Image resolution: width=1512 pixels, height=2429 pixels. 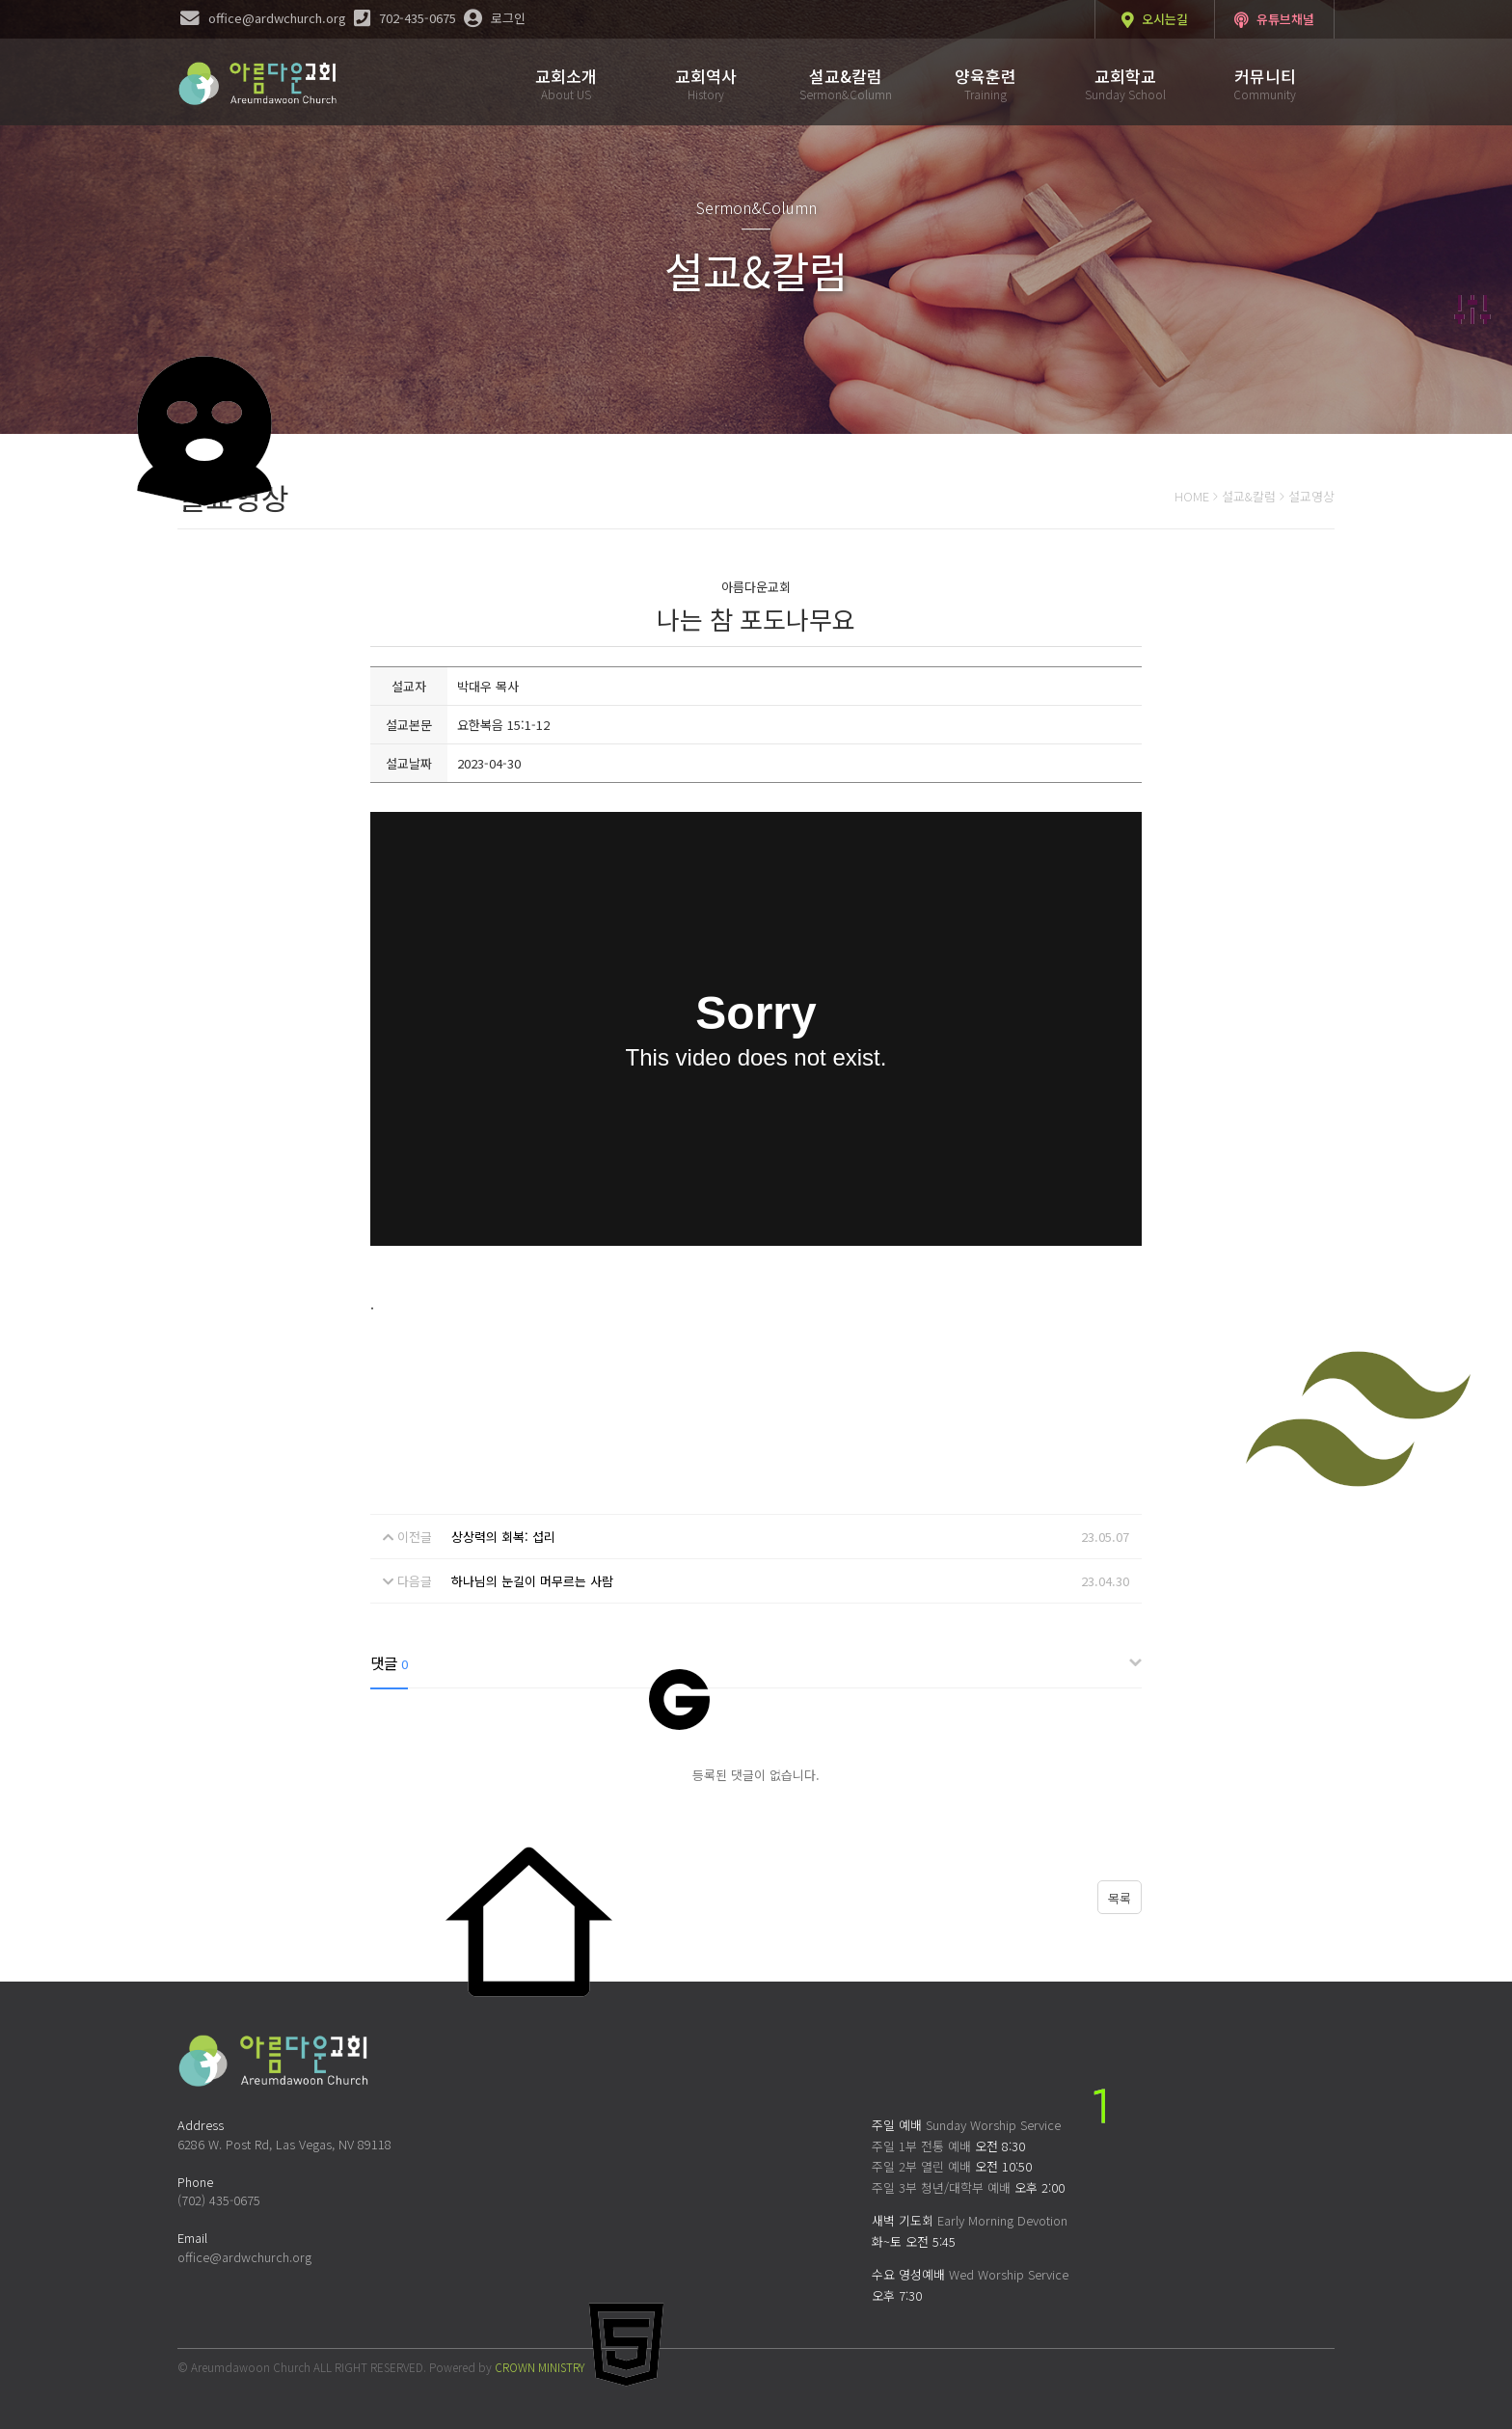 What do you see at coordinates (204, 431) in the screenshot?
I see `indicates criminal or suspicious user profile` at bounding box center [204, 431].